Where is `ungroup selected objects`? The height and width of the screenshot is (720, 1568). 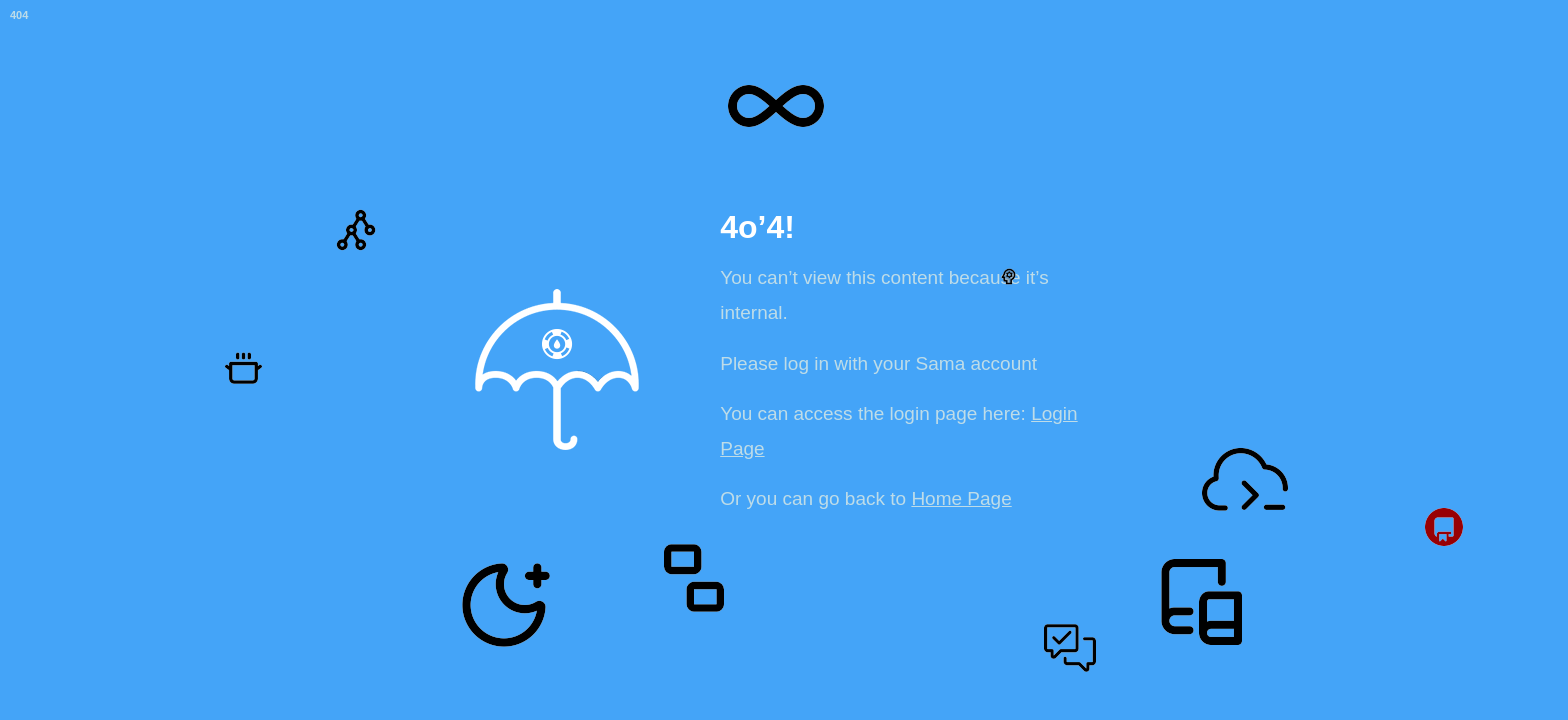 ungroup selected objects is located at coordinates (694, 578).